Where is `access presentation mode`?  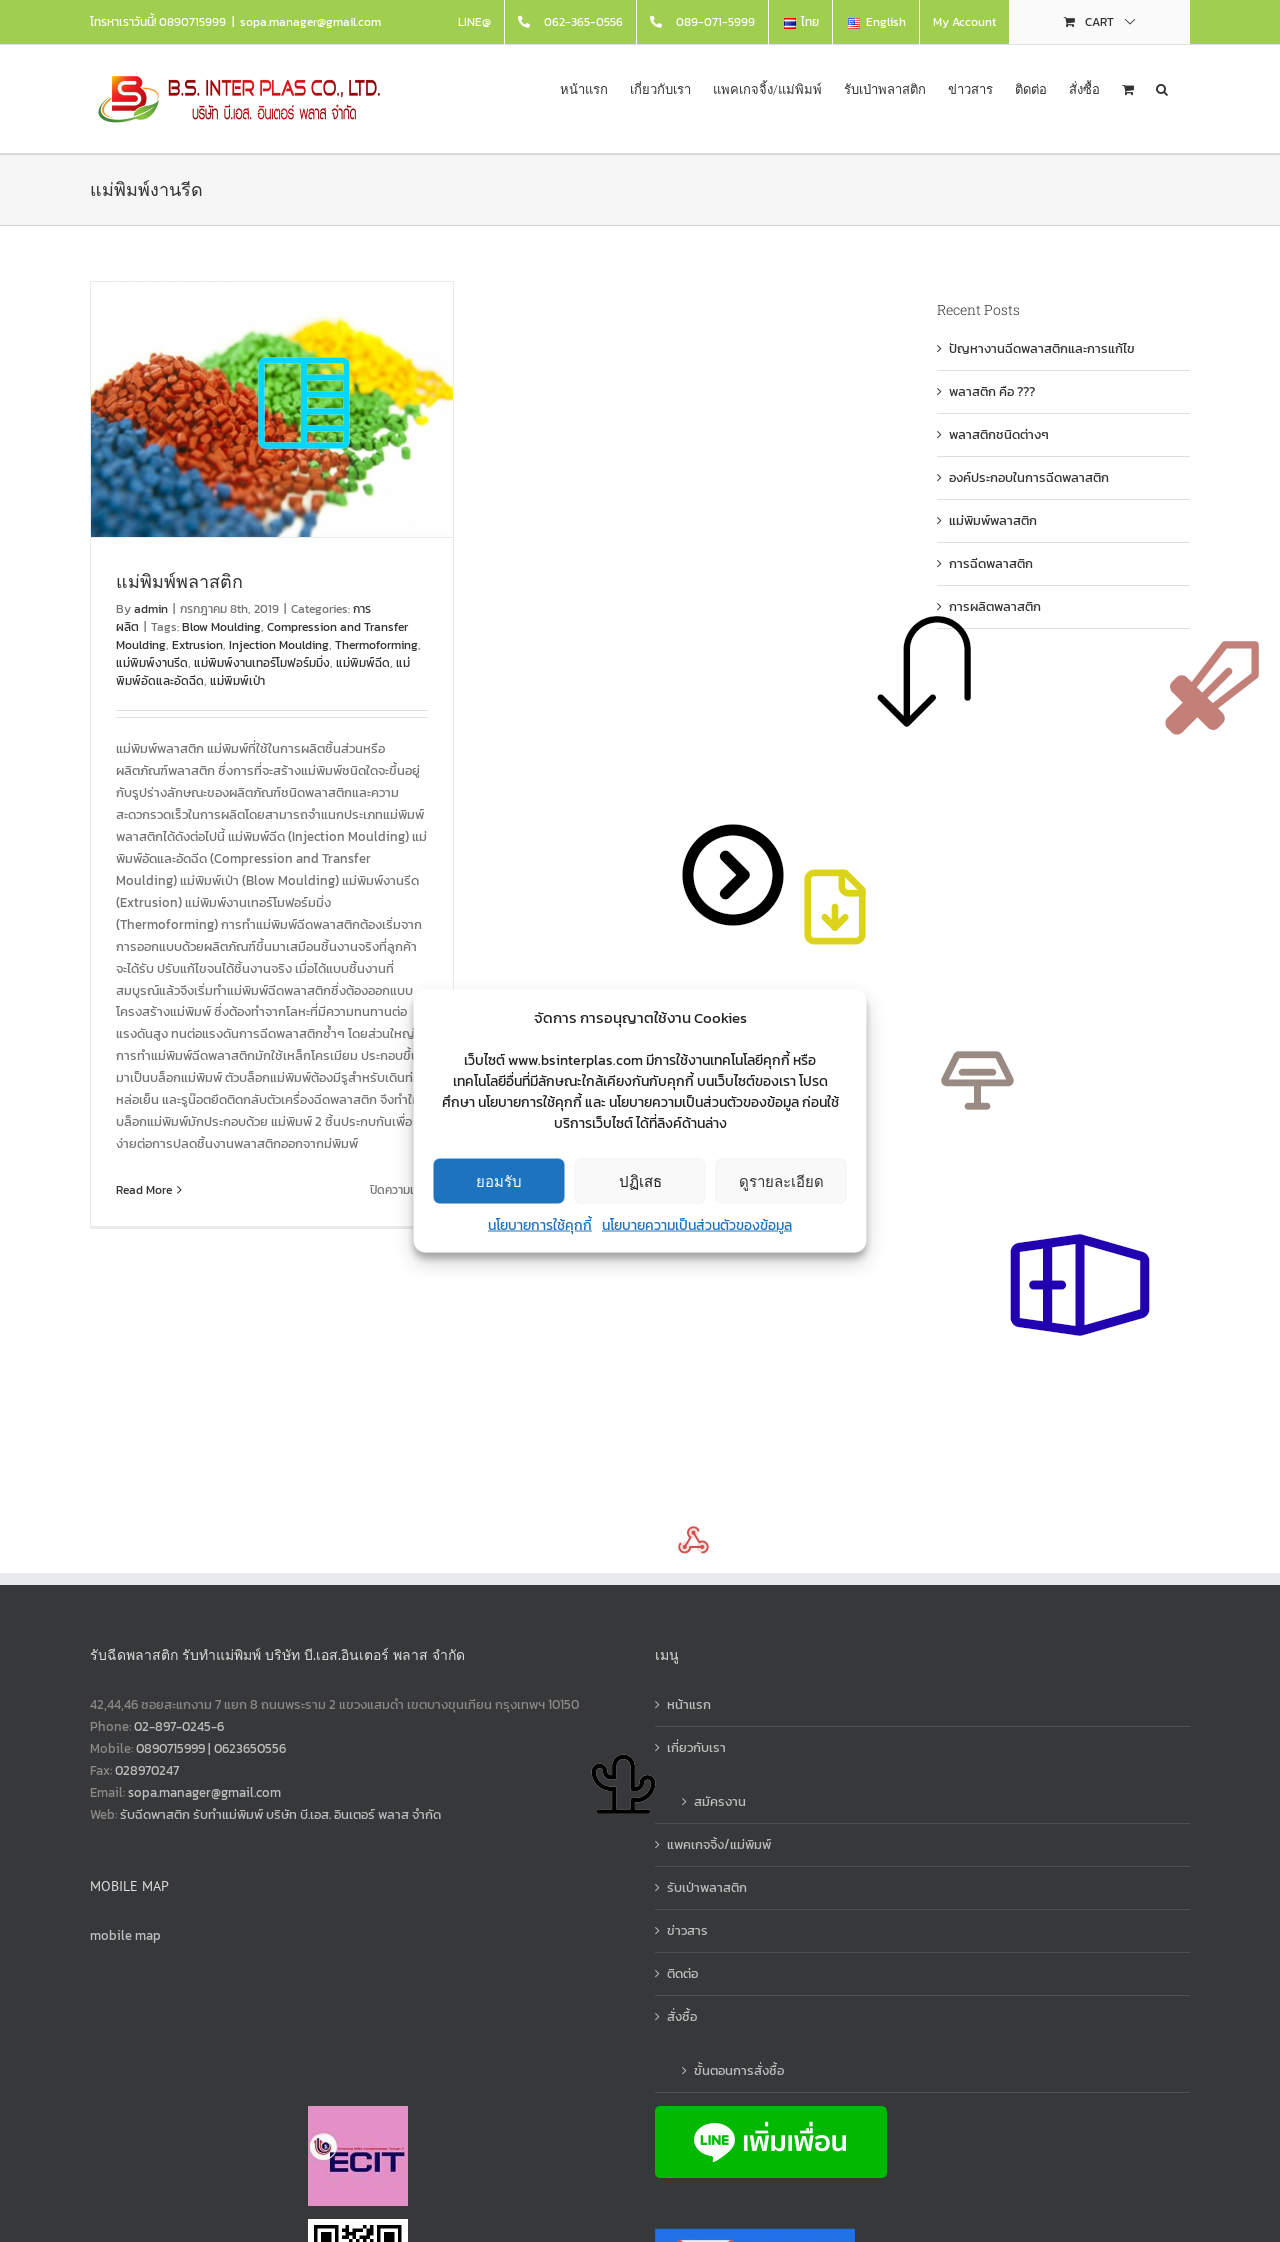
access presentation mode is located at coordinates (977, 1080).